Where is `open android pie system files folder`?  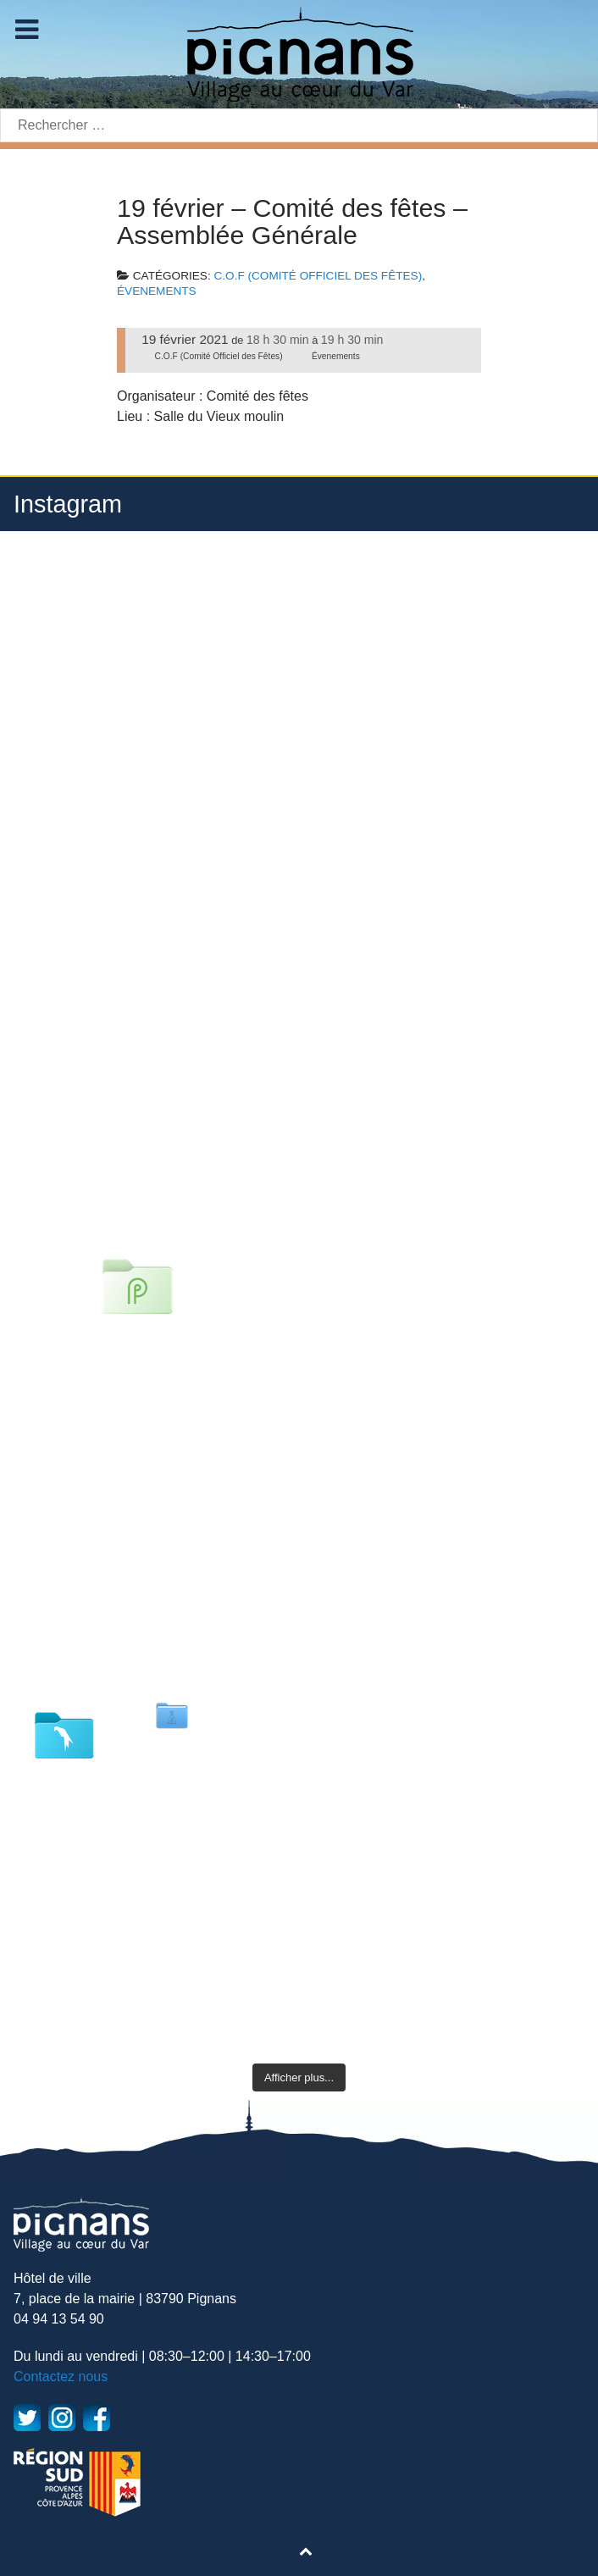 open android pie system files folder is located at coordinates (137, 1288).